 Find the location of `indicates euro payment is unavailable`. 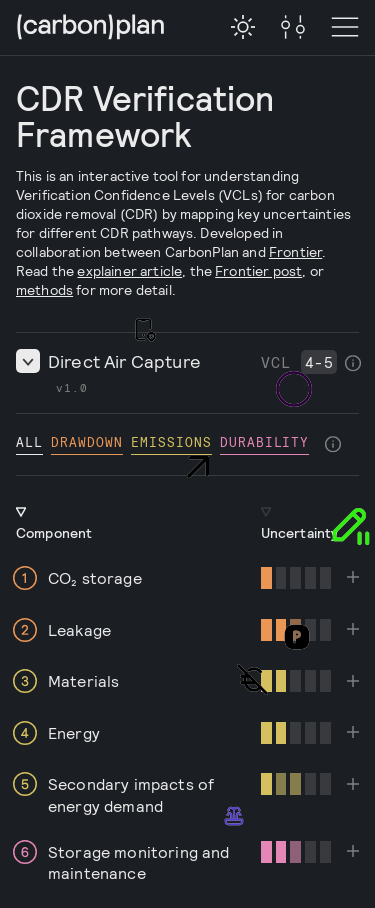

indicates euro payment is unavailable is located at coordinates (252, 679).